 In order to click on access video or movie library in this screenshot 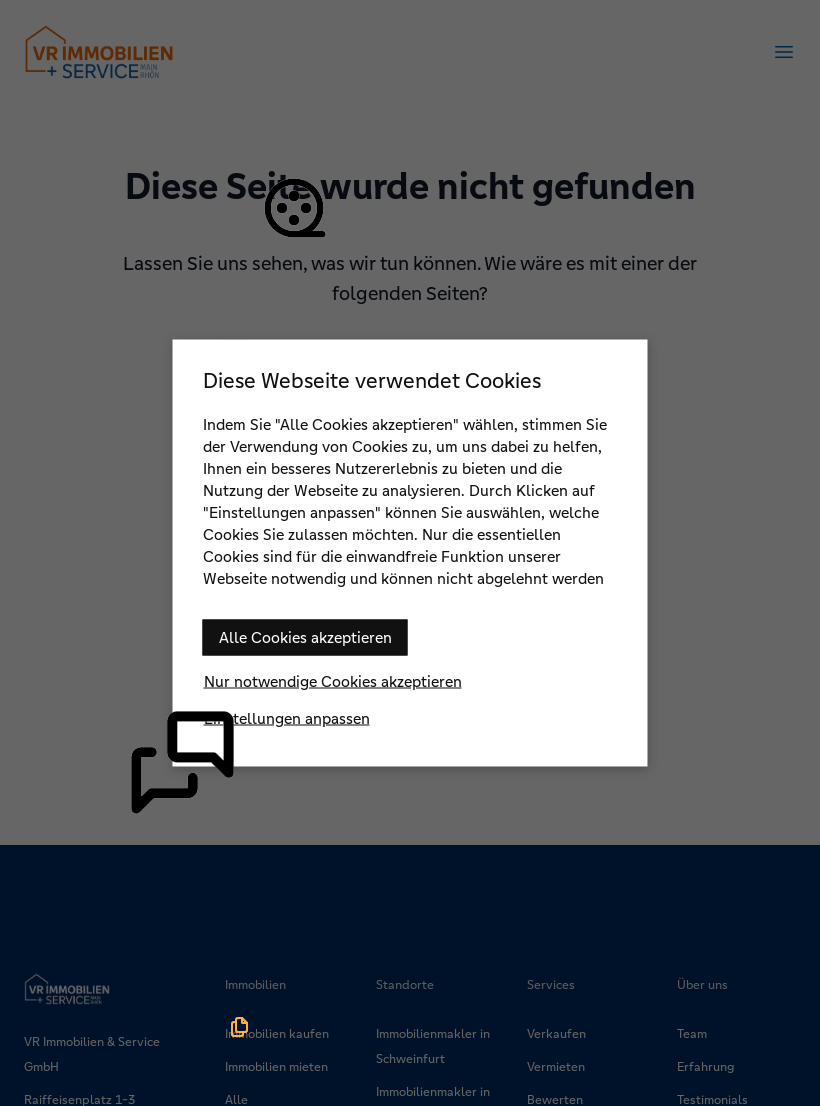, I will do `click(294, 208)`.